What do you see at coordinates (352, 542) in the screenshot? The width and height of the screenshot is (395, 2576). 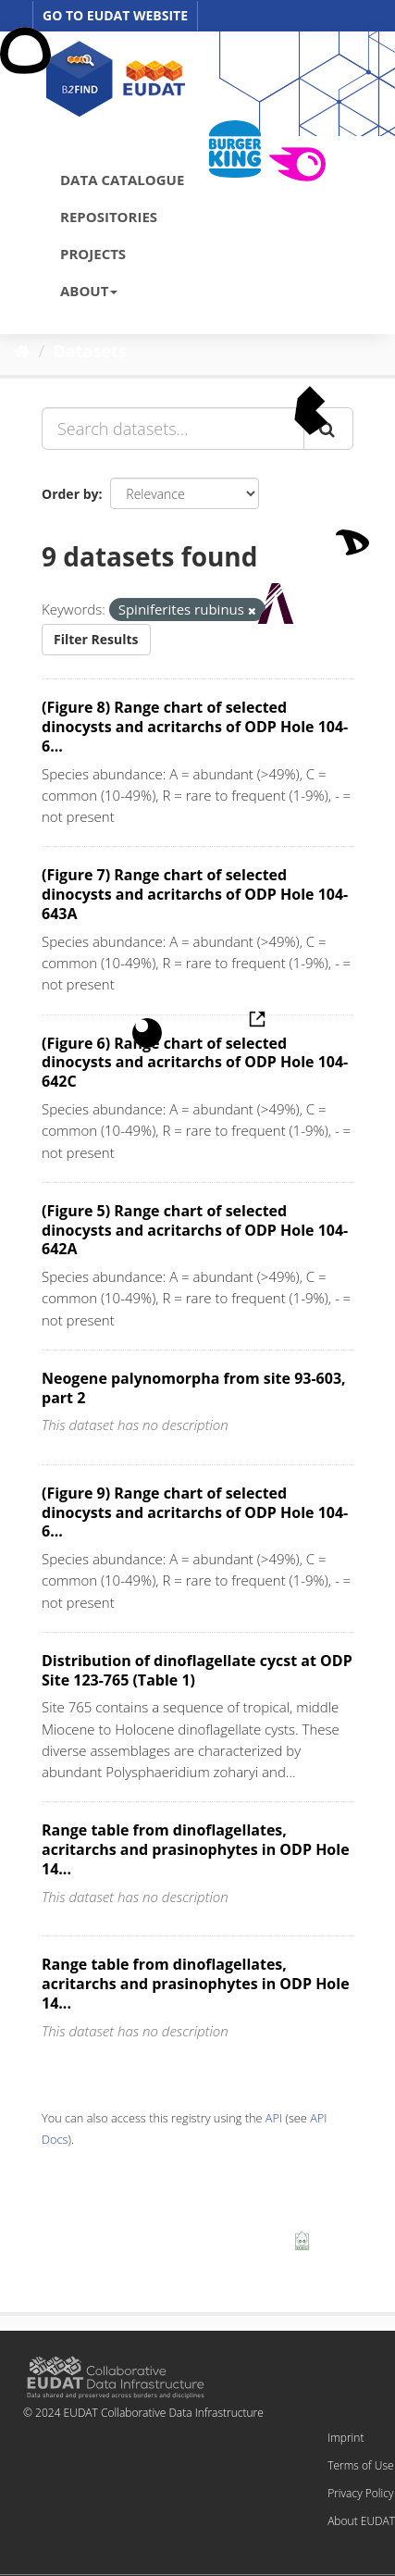 I see `open disroot platform services` at bounding box center [352, 542].